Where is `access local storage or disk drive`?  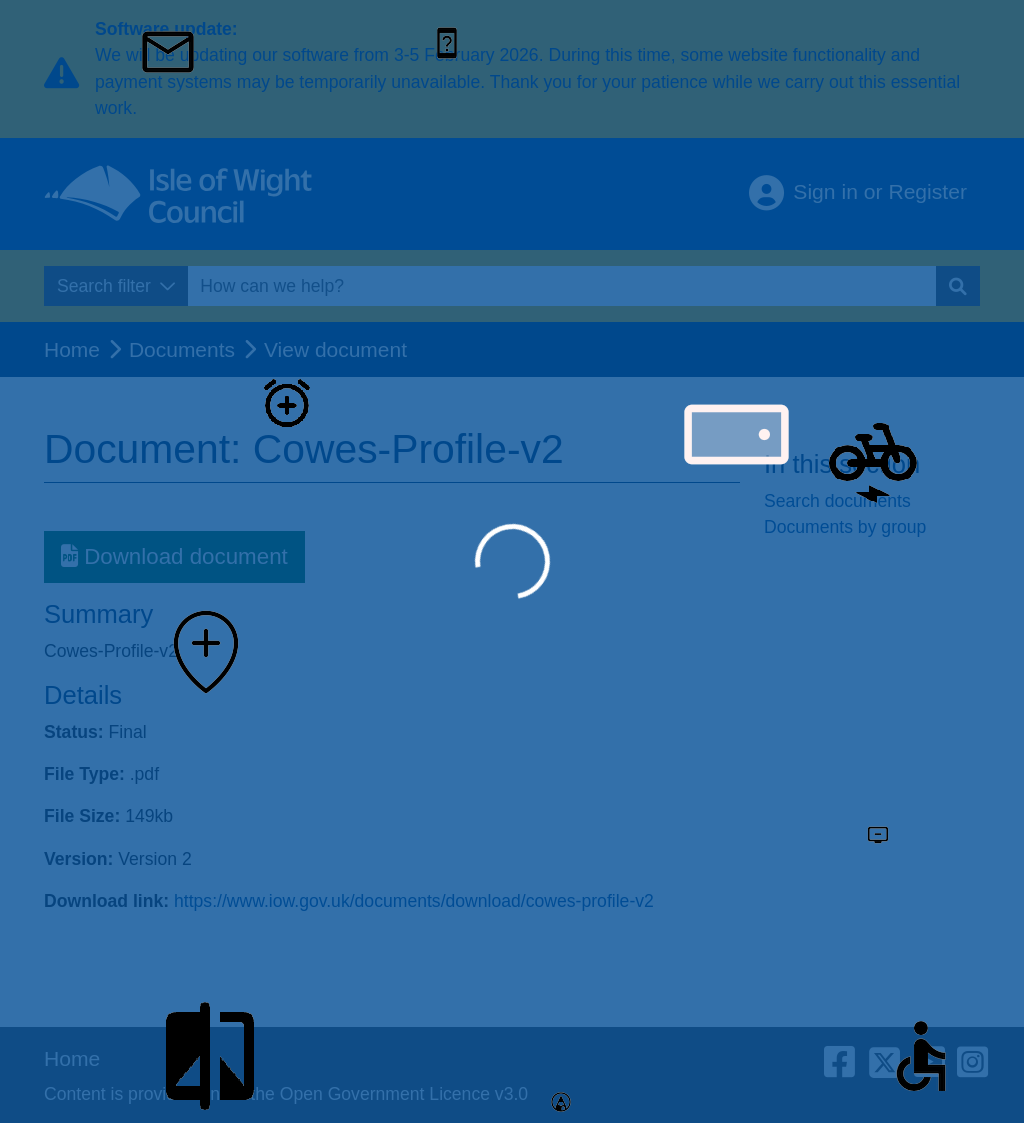 access local storage or disk drive is located at coordinates (736, 434).